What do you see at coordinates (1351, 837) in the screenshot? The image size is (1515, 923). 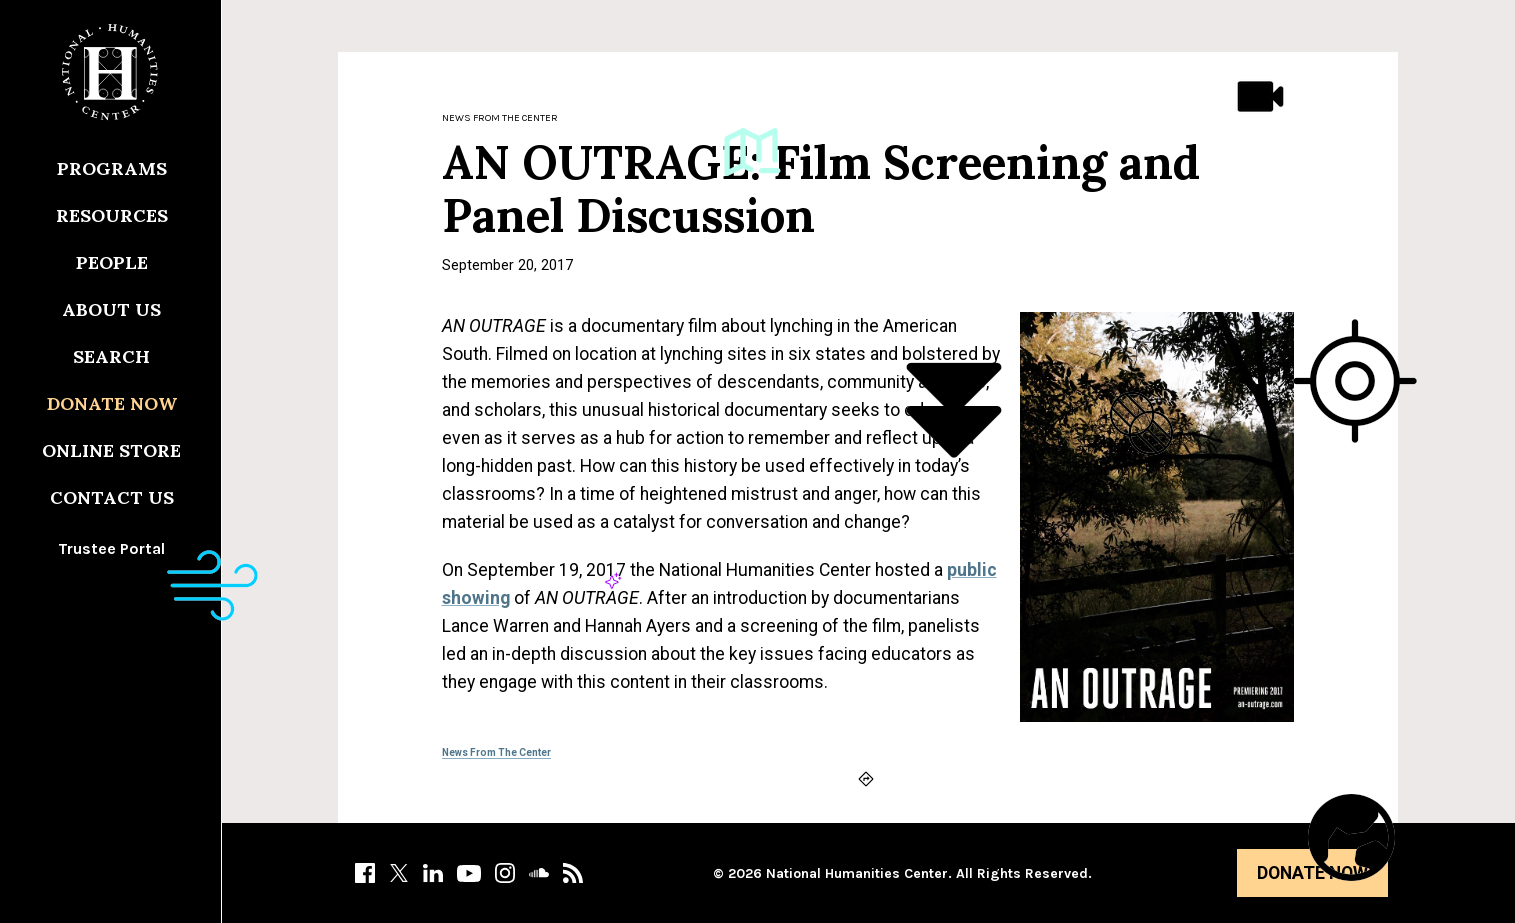 I see `switch to international or global settings` at bounding box center [1351, 837].